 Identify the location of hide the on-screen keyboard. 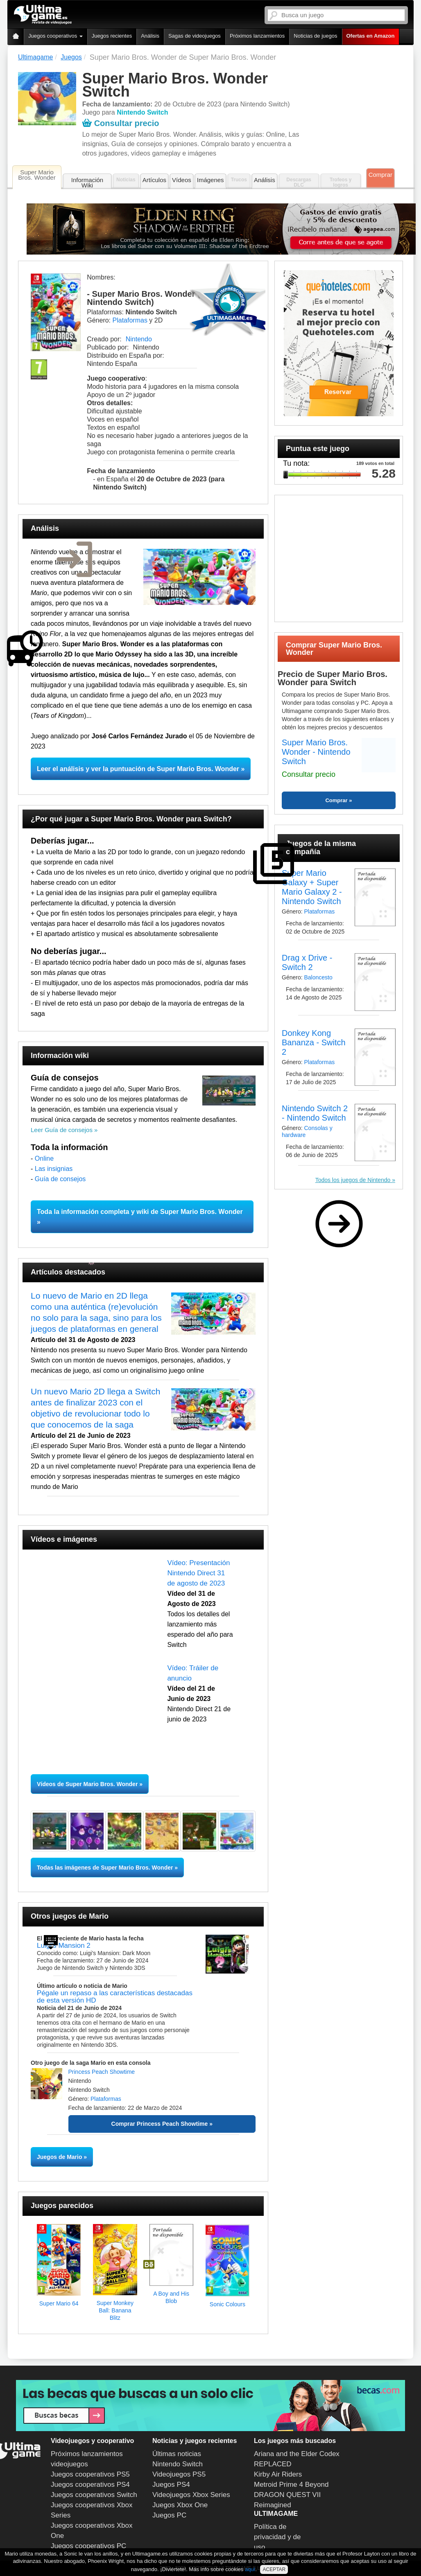
(51, 1942).